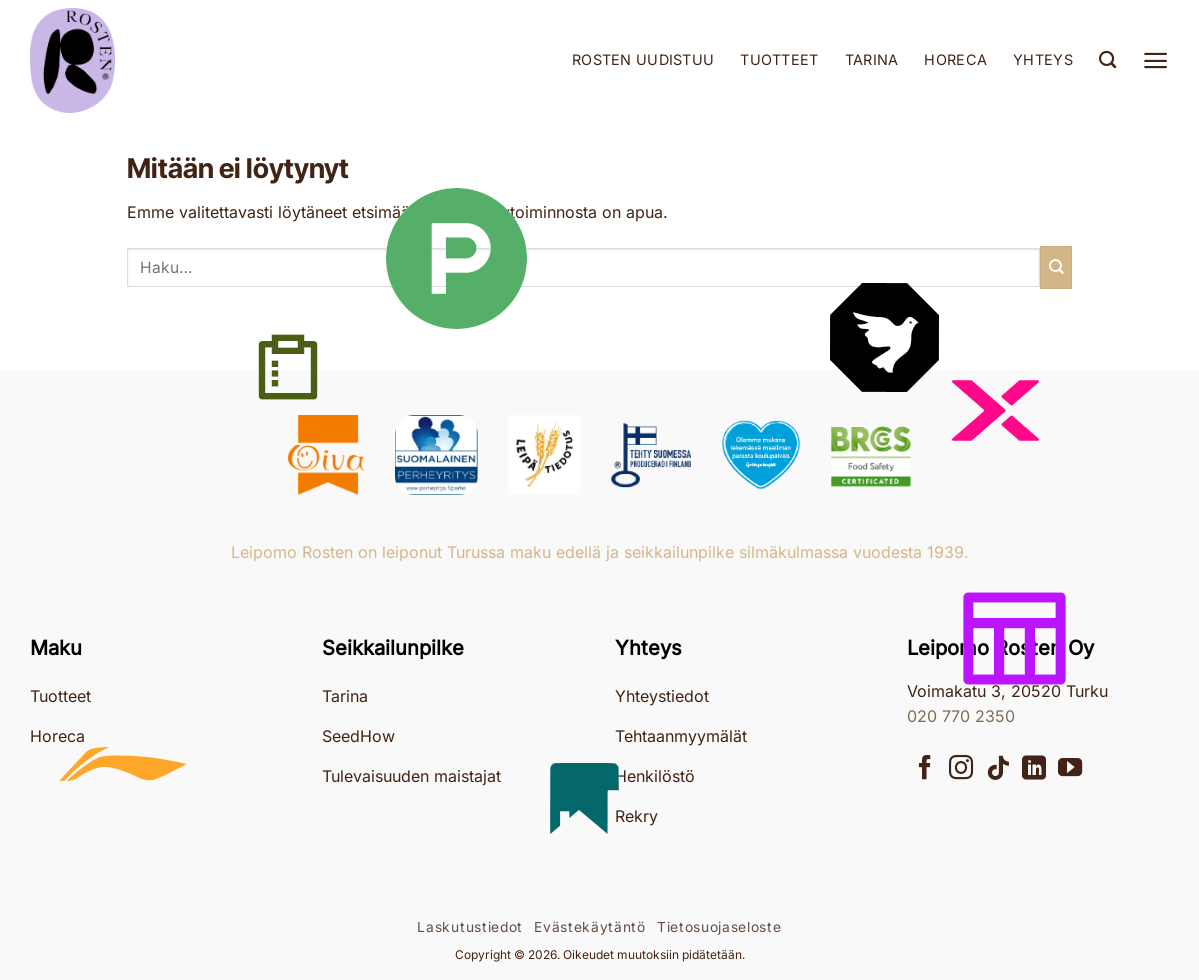 The height and width of the screenshot is (980, 1199). I want to click on visit Product Hunt website, so click(456, 258).